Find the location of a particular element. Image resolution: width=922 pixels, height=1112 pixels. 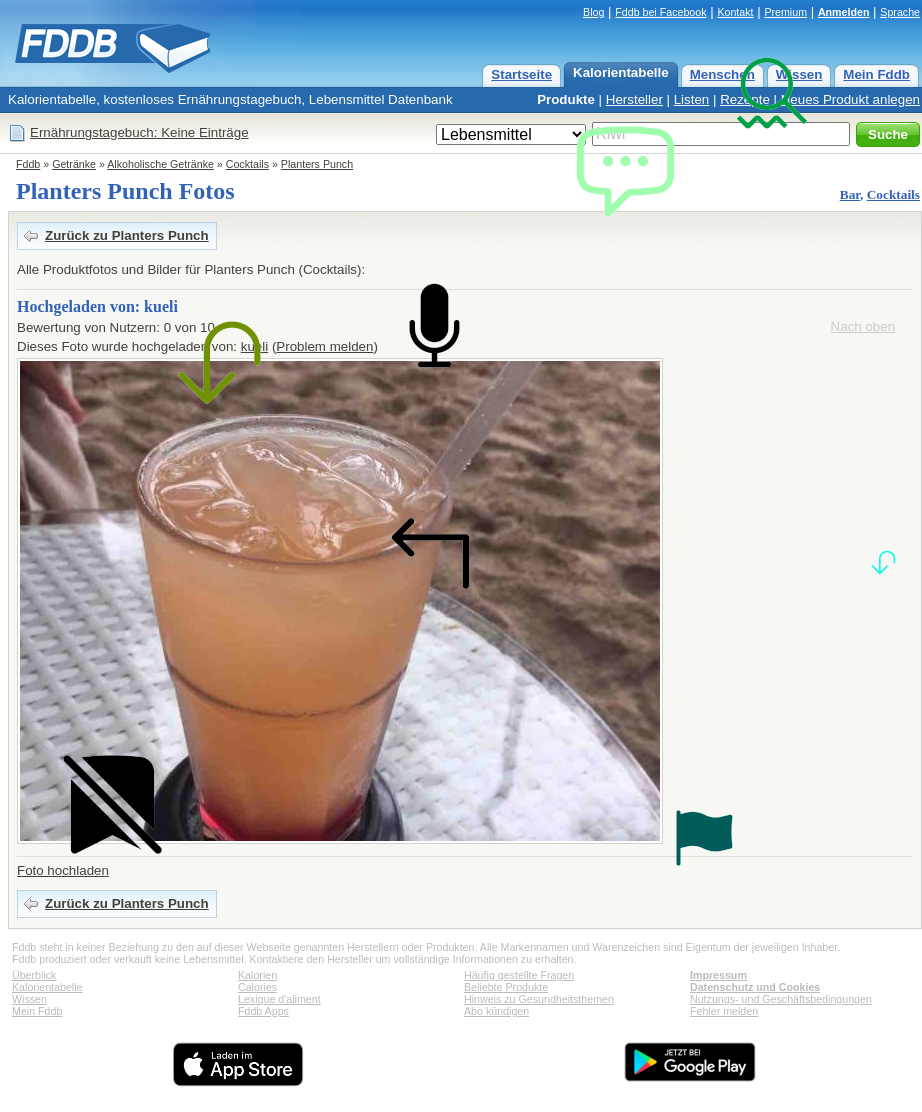

go back to previous screen or step is located at coordinates (430, 553).